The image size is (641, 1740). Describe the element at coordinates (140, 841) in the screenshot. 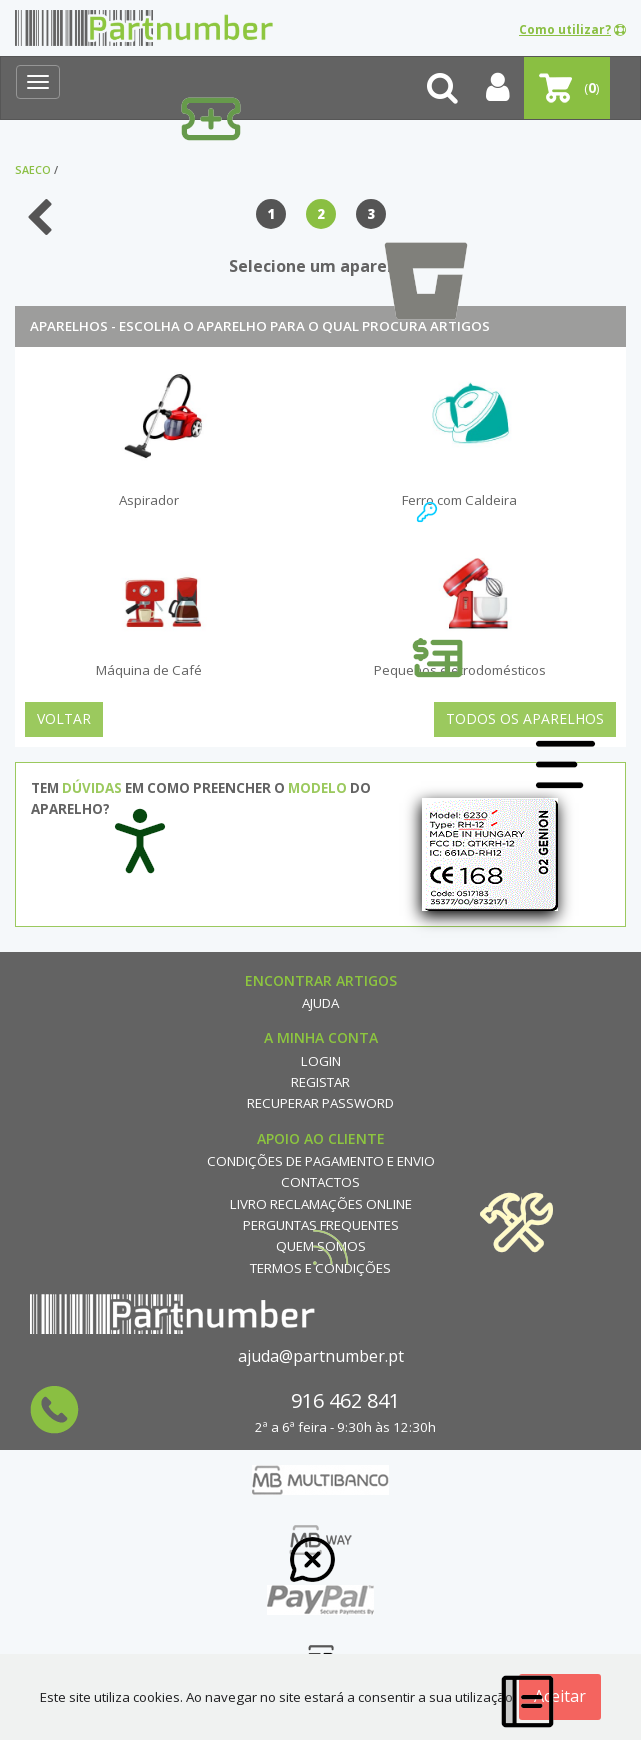

I see `indicates pedestrian or walking mode` at that location.